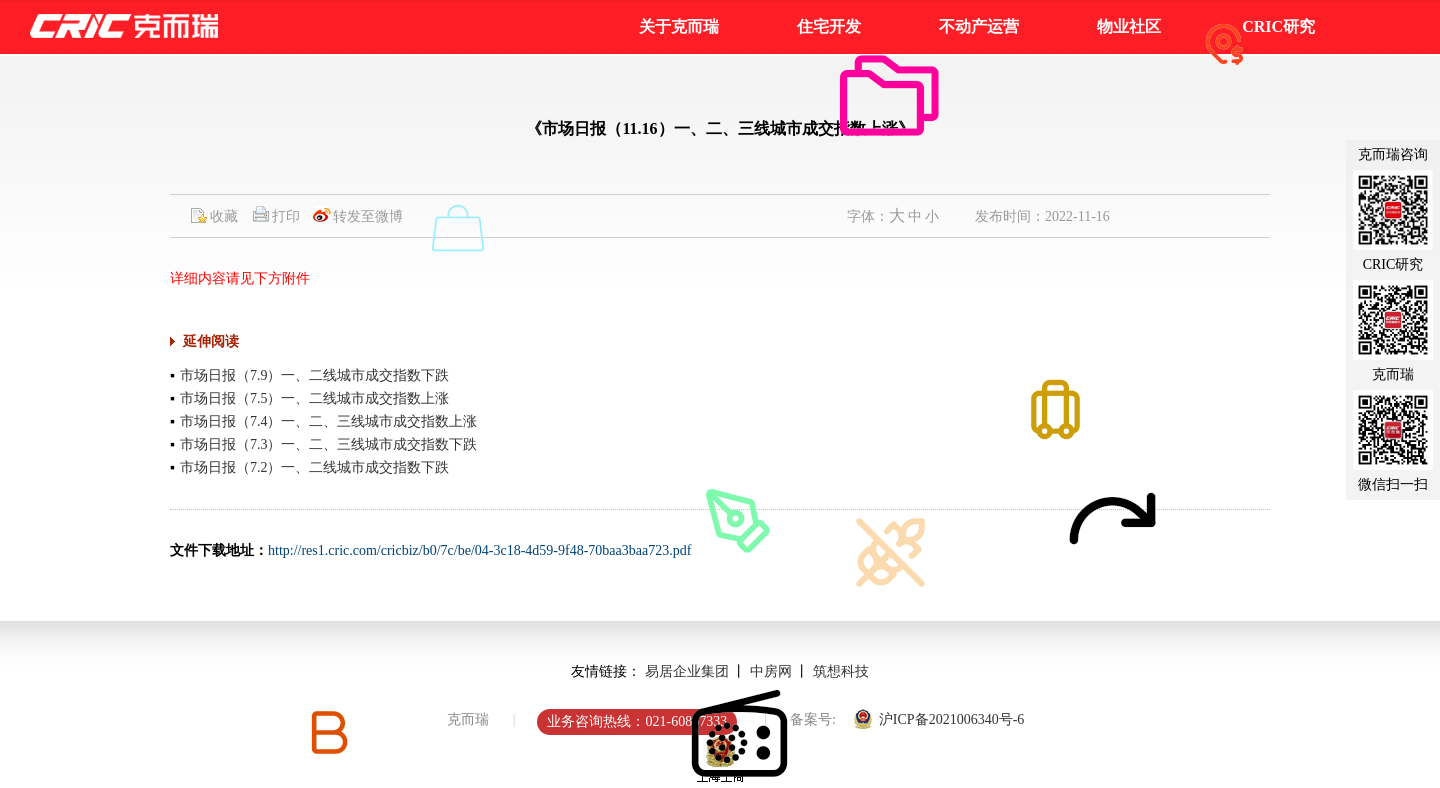 This screenshot has height=788, width=1440. Describe the element at coordinates (1112, 518) in the screenshot. I see `redo the last undone action` at that location.